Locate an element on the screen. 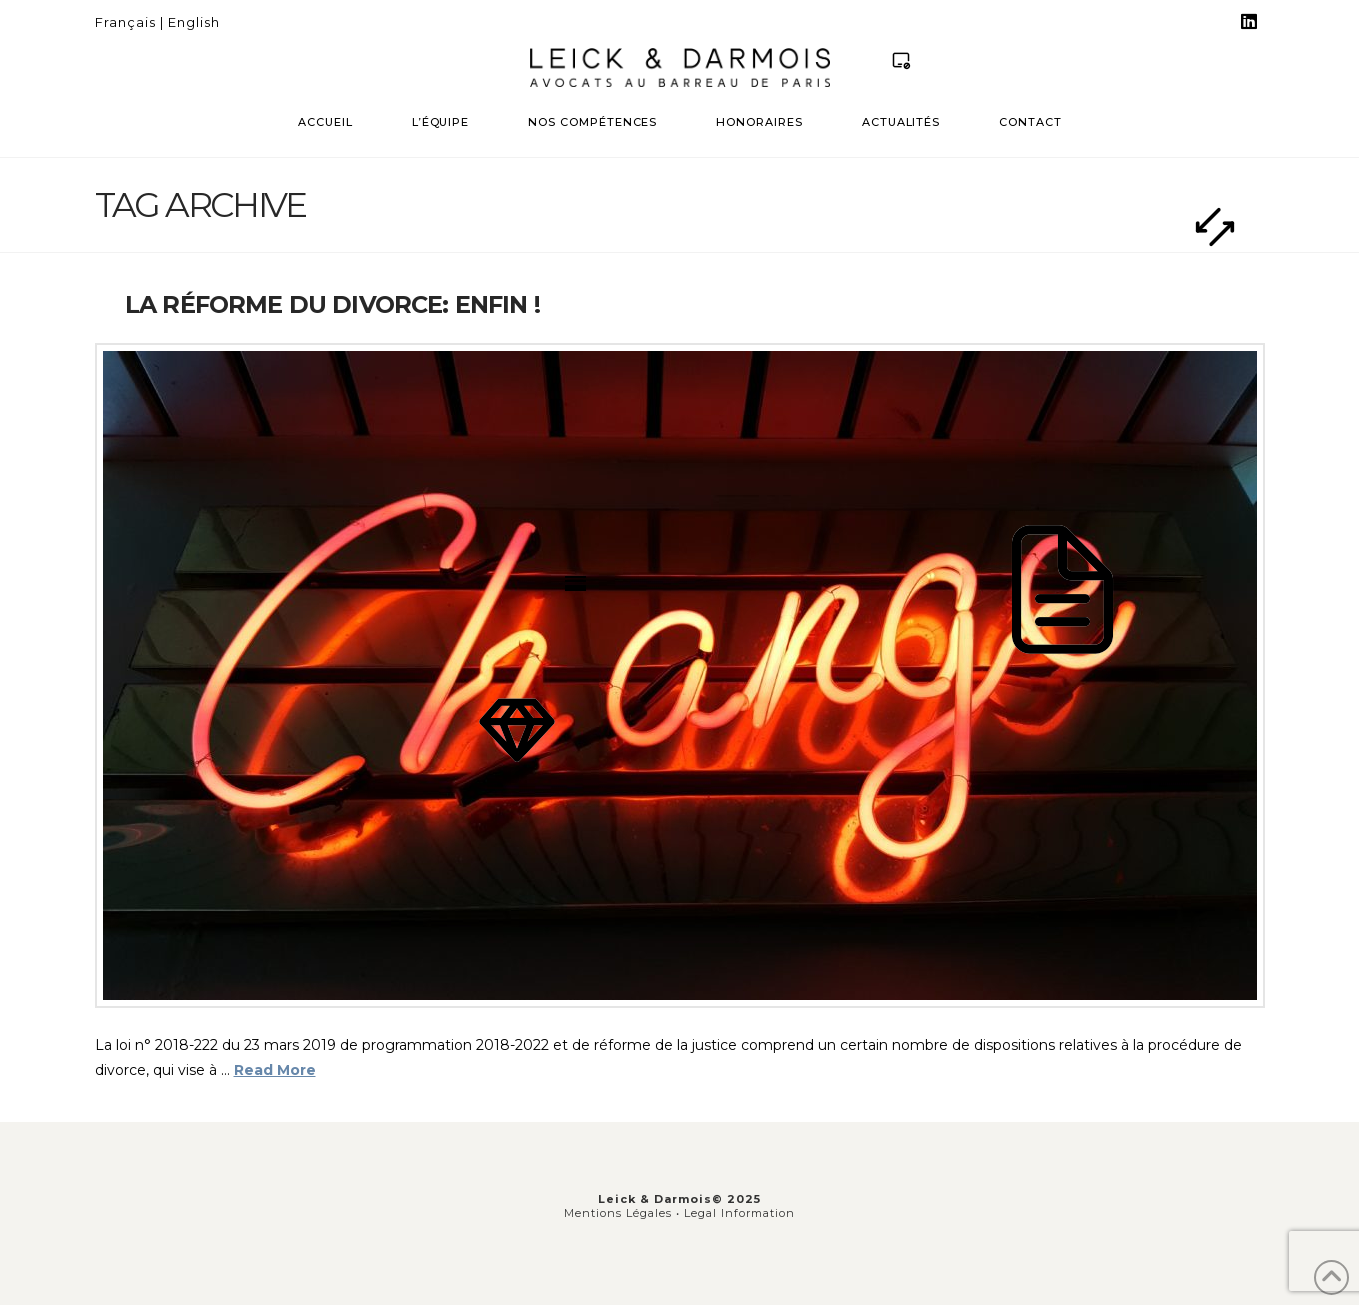  expand or resize diagonally is located at coordinates (1215, 227).